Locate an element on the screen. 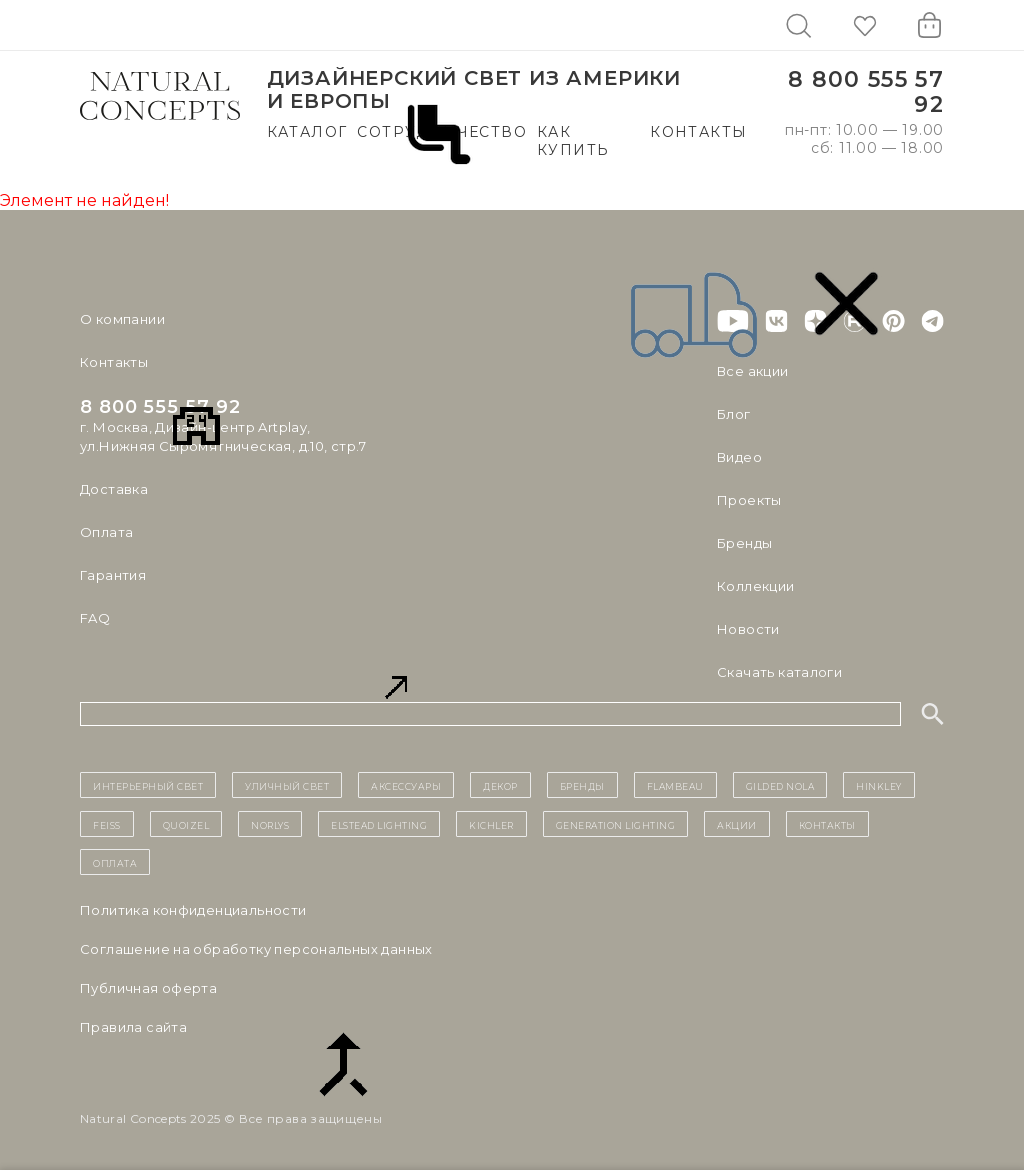 This screenshot has height=1170, width=1024. merge branches or items together is located at coordinates (343, 1064).